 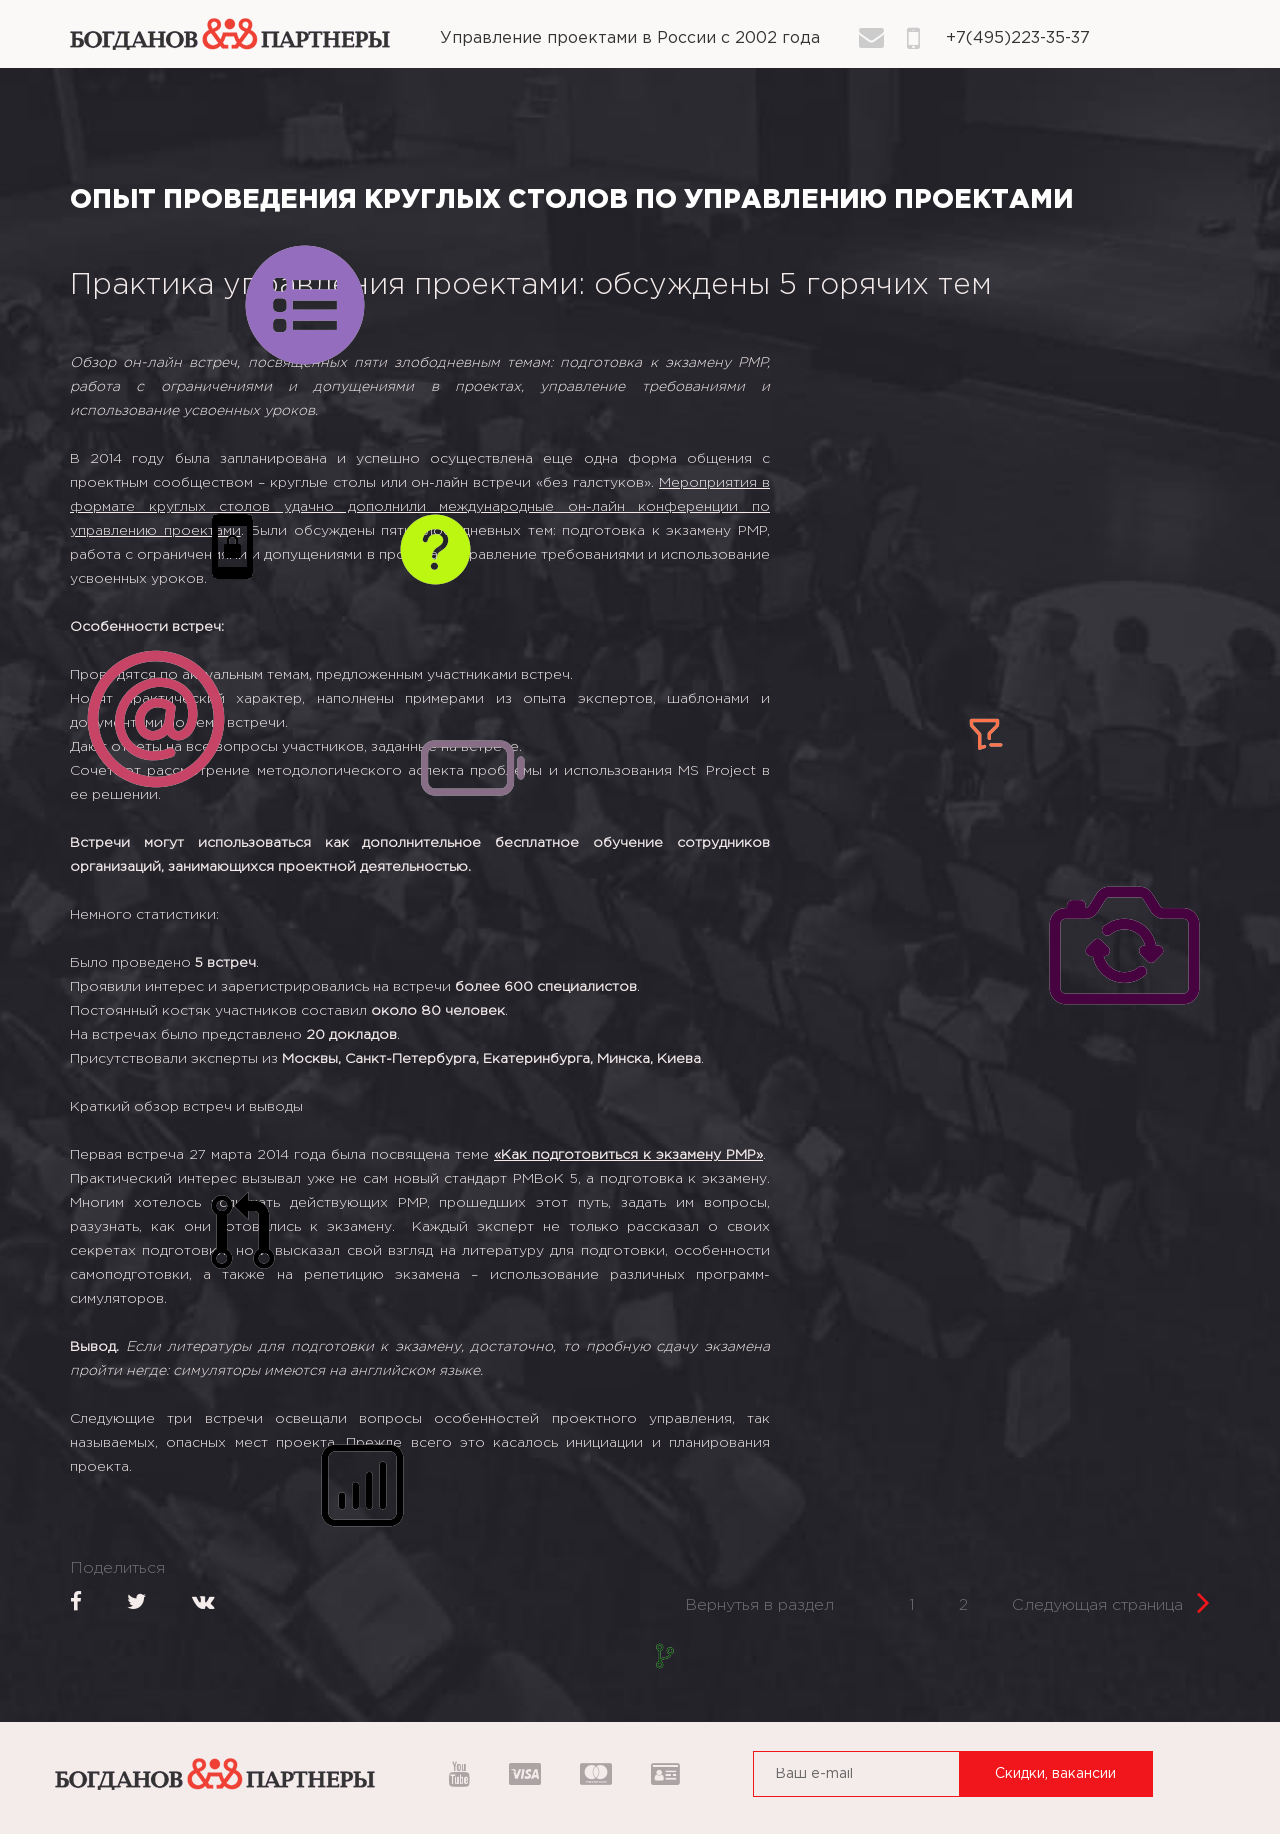 What do you see at coordinates (1124, 945) in the screenshot?
I see `switch between front and rear camera` at bounding box center [1124, 945].